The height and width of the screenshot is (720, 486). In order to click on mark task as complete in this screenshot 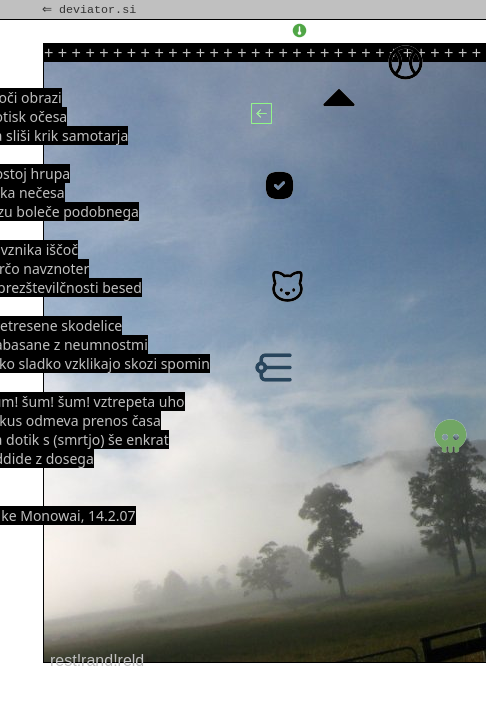, I will do `click(279, 185)`.